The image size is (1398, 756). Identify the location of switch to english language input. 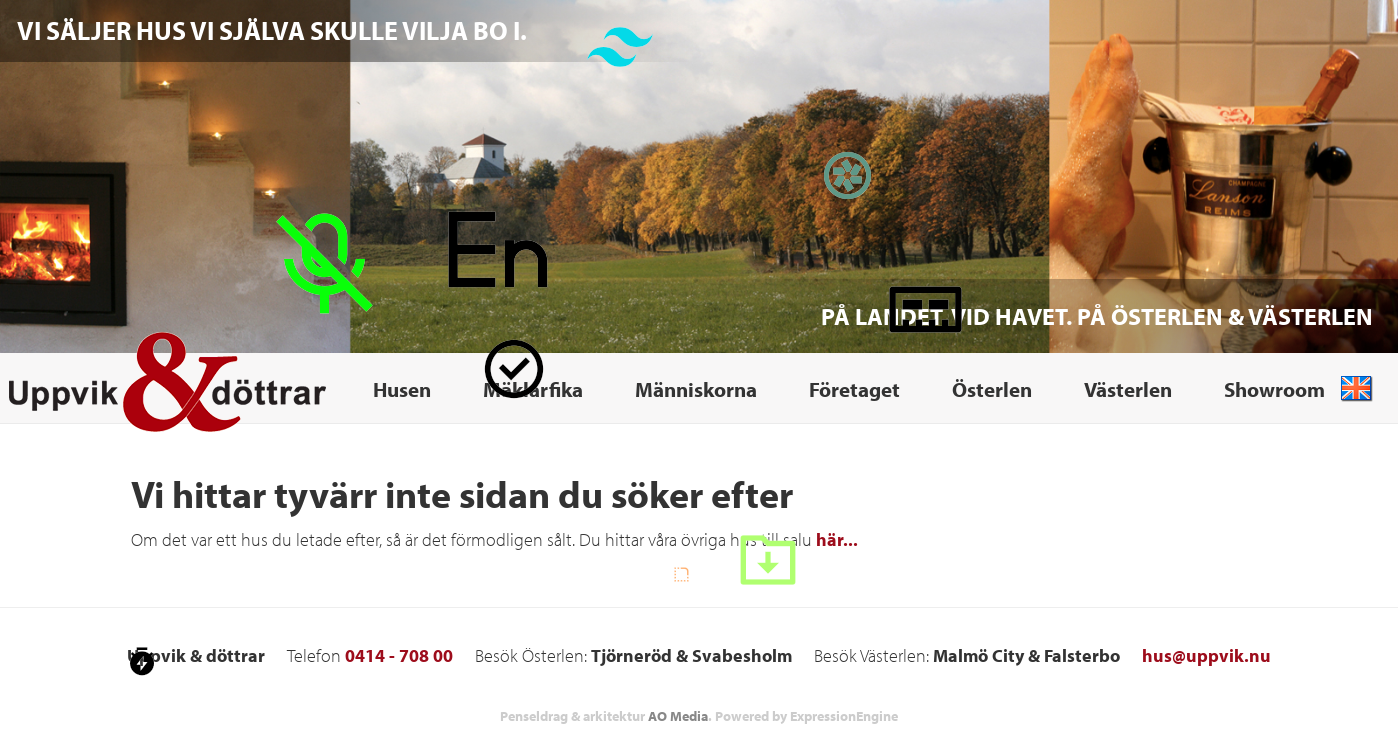
(495, 249).